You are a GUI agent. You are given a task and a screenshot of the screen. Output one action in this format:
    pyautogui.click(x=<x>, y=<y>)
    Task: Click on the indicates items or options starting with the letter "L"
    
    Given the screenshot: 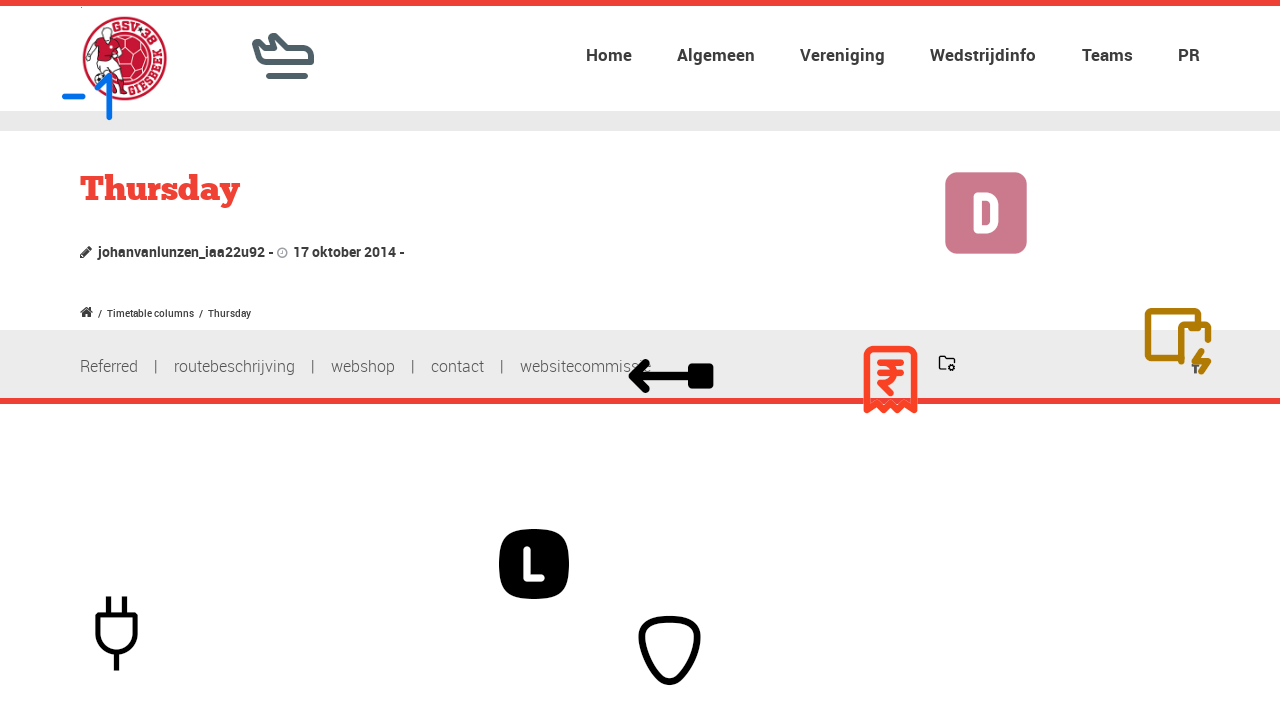 What is the action you would take?
    pyautogui.click(x=534, y=564)
    